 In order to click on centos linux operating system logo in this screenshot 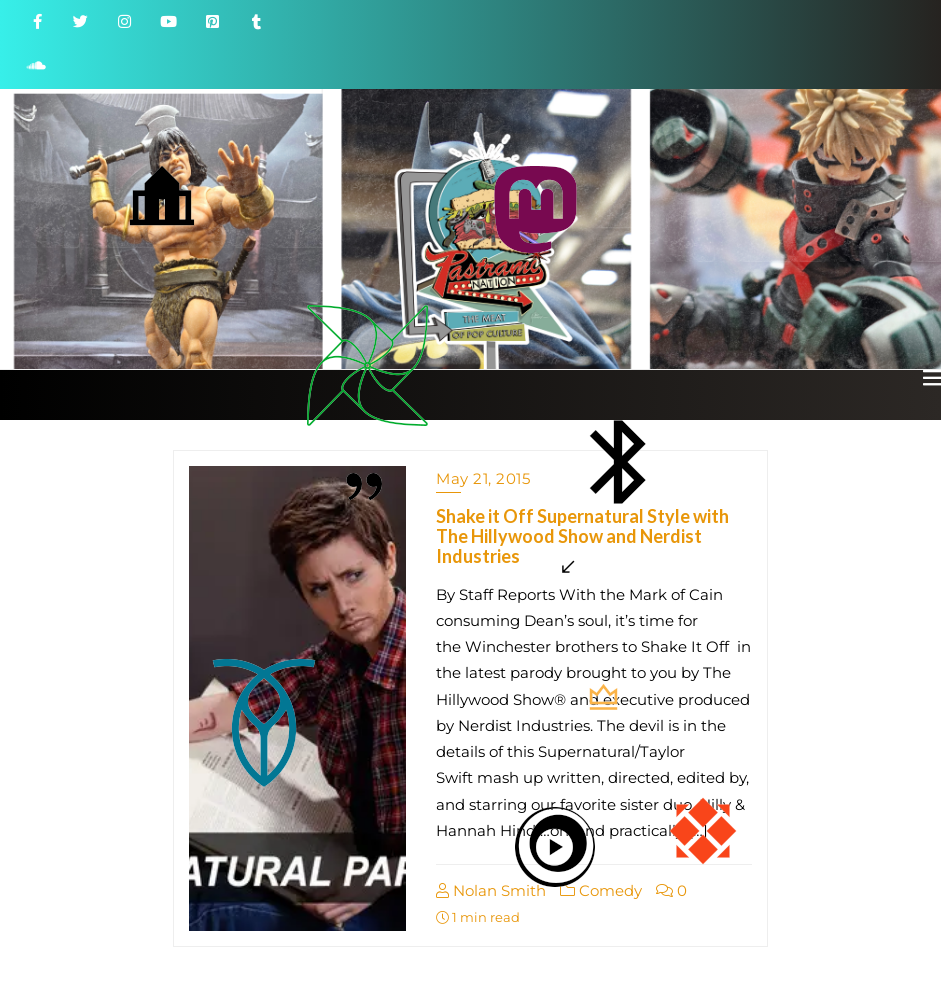, I will do `click(703, 831)`.